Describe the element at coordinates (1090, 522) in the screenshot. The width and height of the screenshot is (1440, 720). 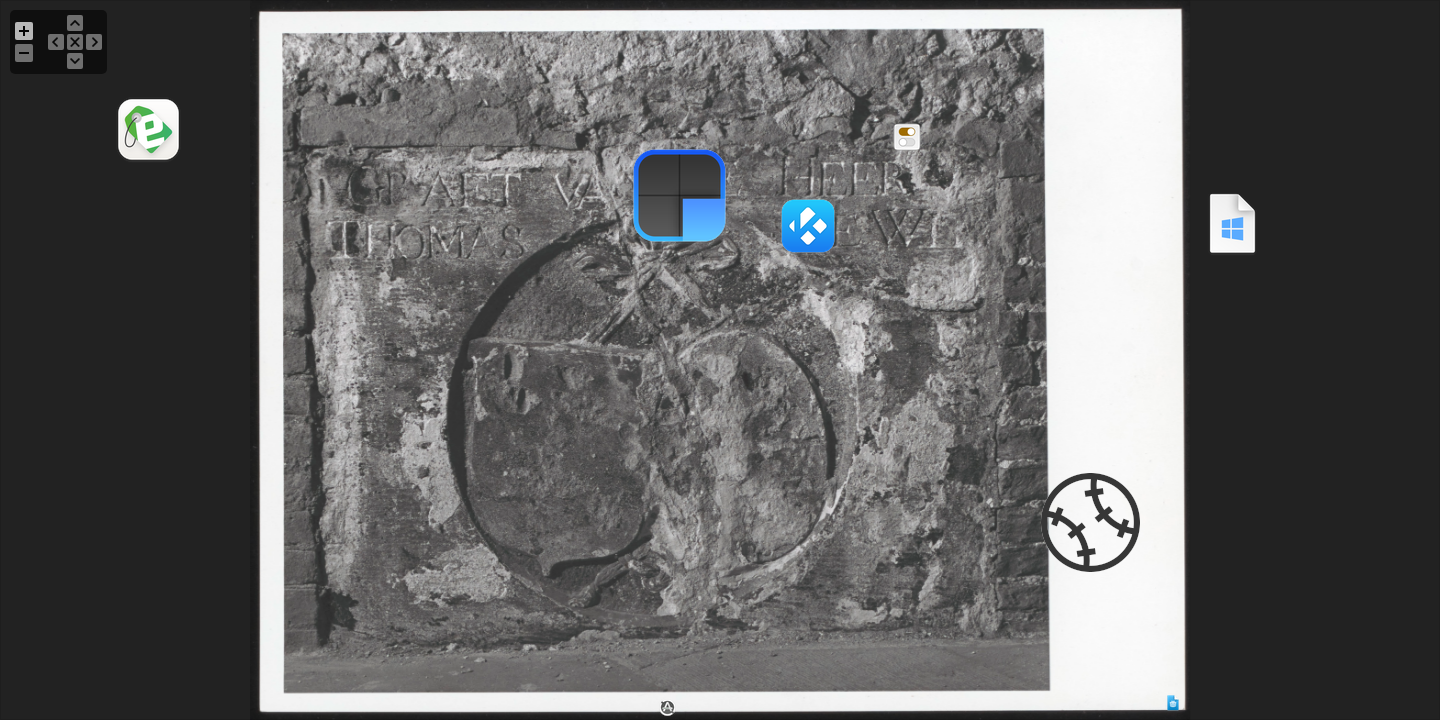
I see `access sports and activity emoji` at that location.